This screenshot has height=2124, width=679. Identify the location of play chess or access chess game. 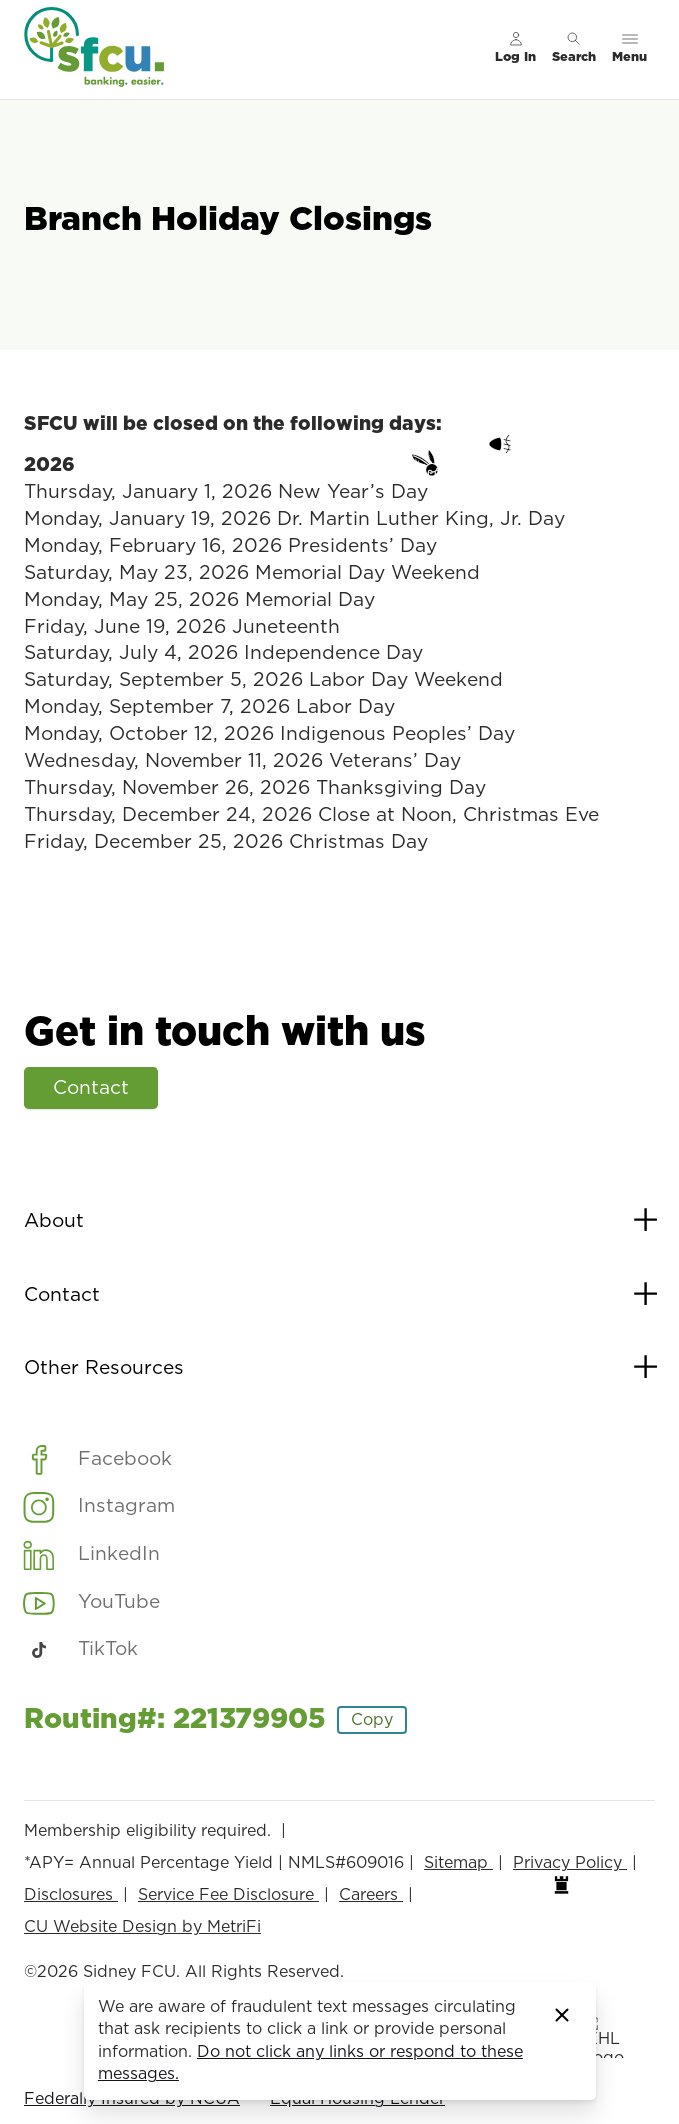
(561, 1883).